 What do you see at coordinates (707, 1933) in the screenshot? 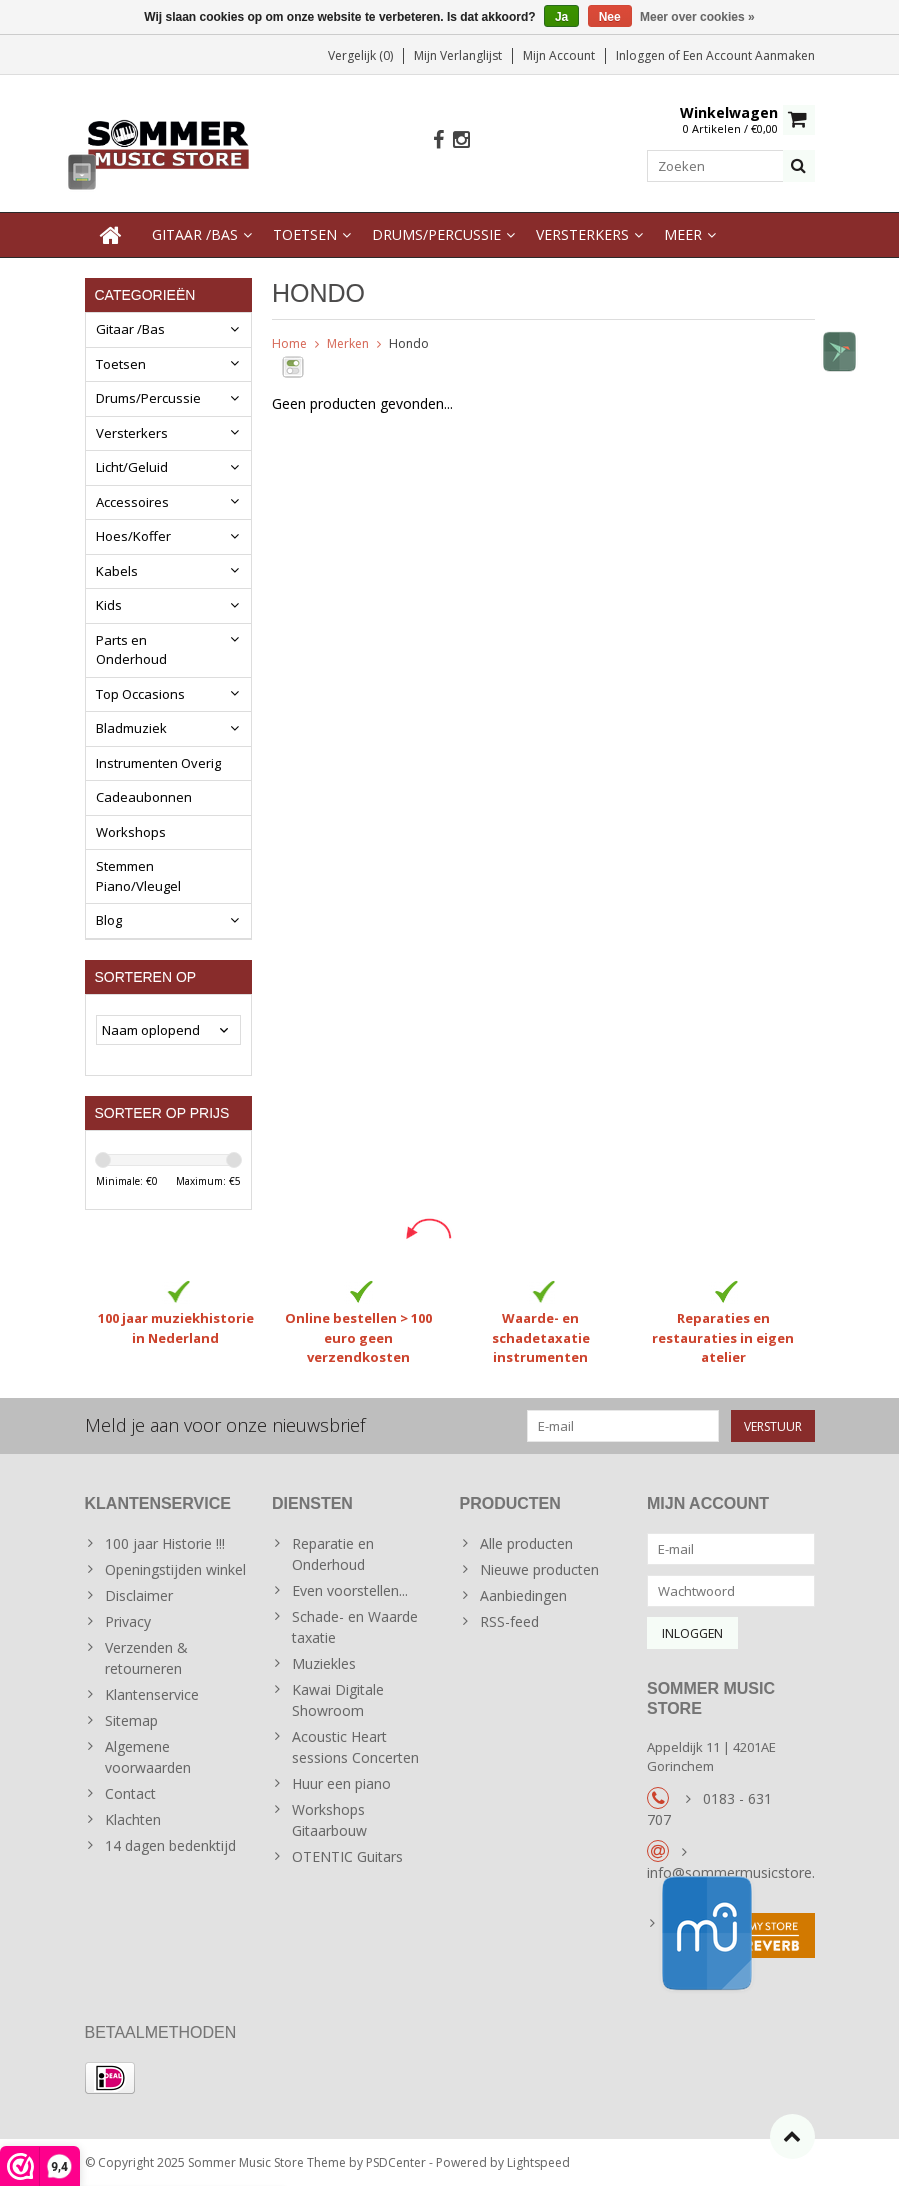
I see `open a MuseScore 3 music notation file` at bounding box center [707, 1933].